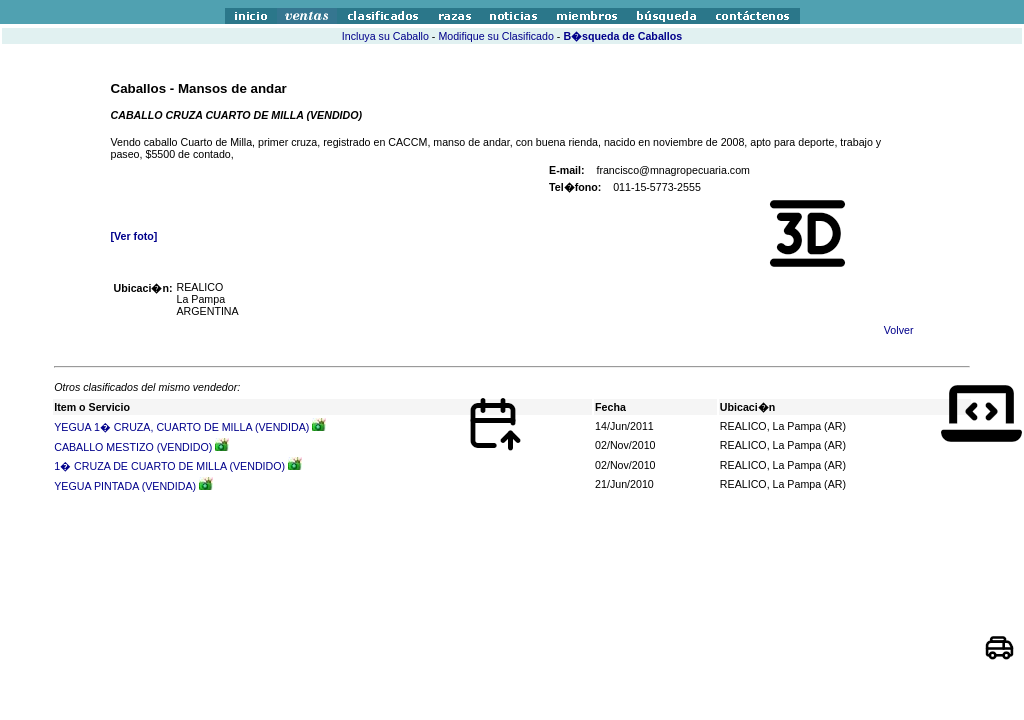 The image size is (1024, 720). I want to click on browse RV or camper van rentals, so click(999, 648).